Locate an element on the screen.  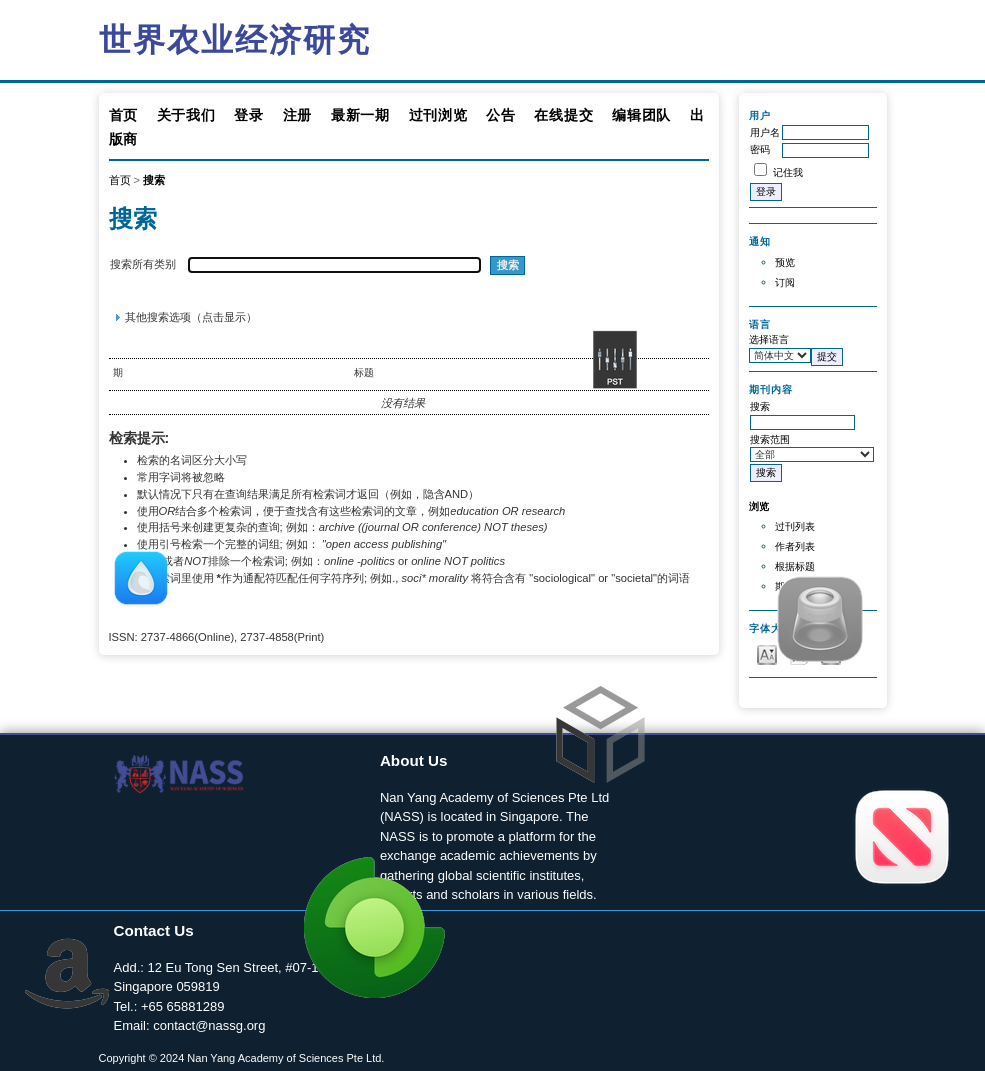
open the Apple News app is located at coordinates (902, 837).